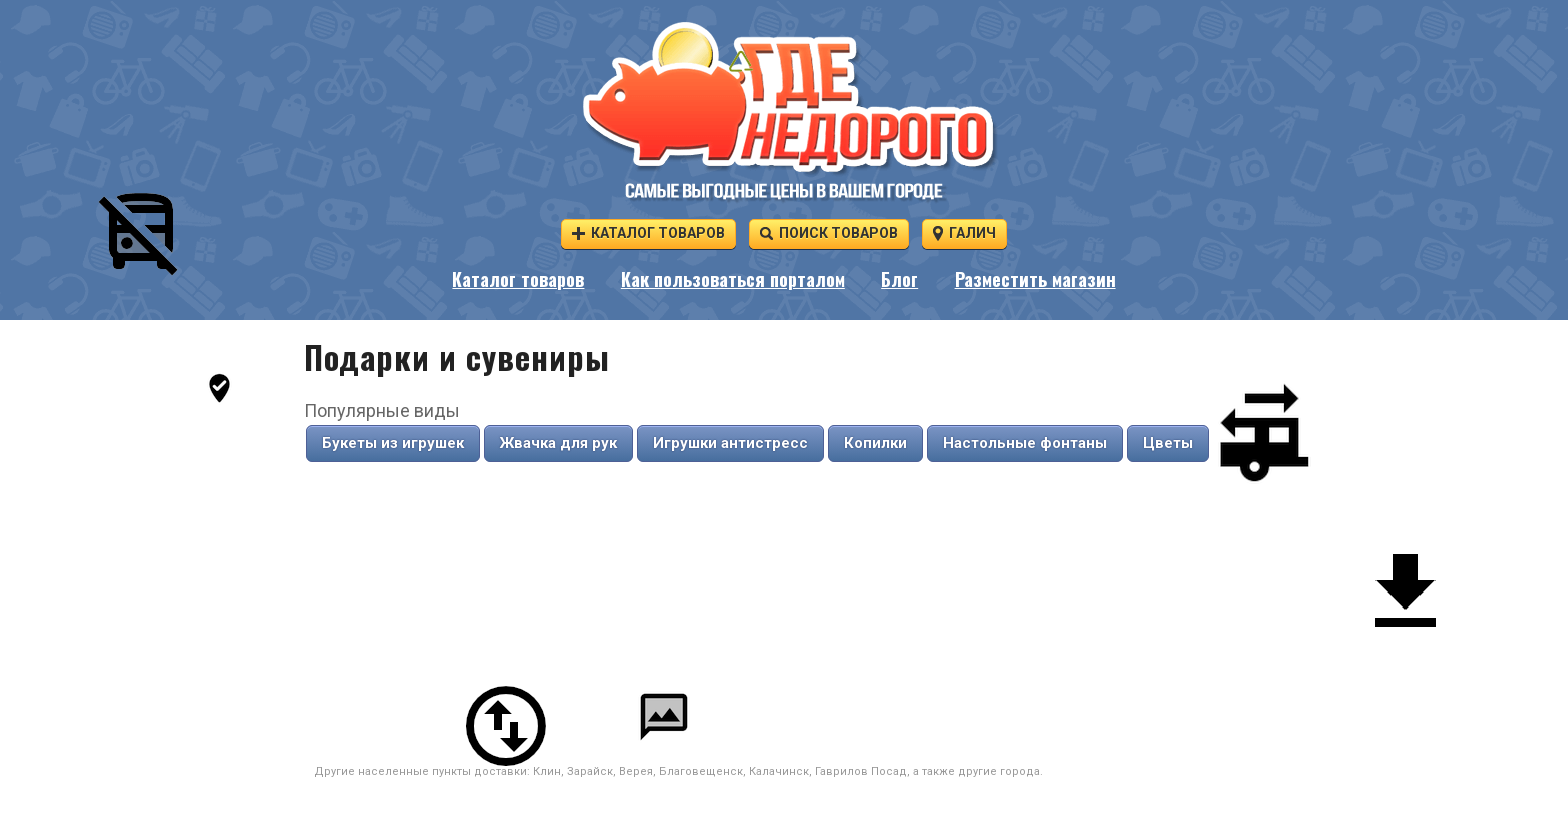  Describe the element at coordinates (506, 726) in the screenshot. I see `swap or reorder items vertically` at that location.